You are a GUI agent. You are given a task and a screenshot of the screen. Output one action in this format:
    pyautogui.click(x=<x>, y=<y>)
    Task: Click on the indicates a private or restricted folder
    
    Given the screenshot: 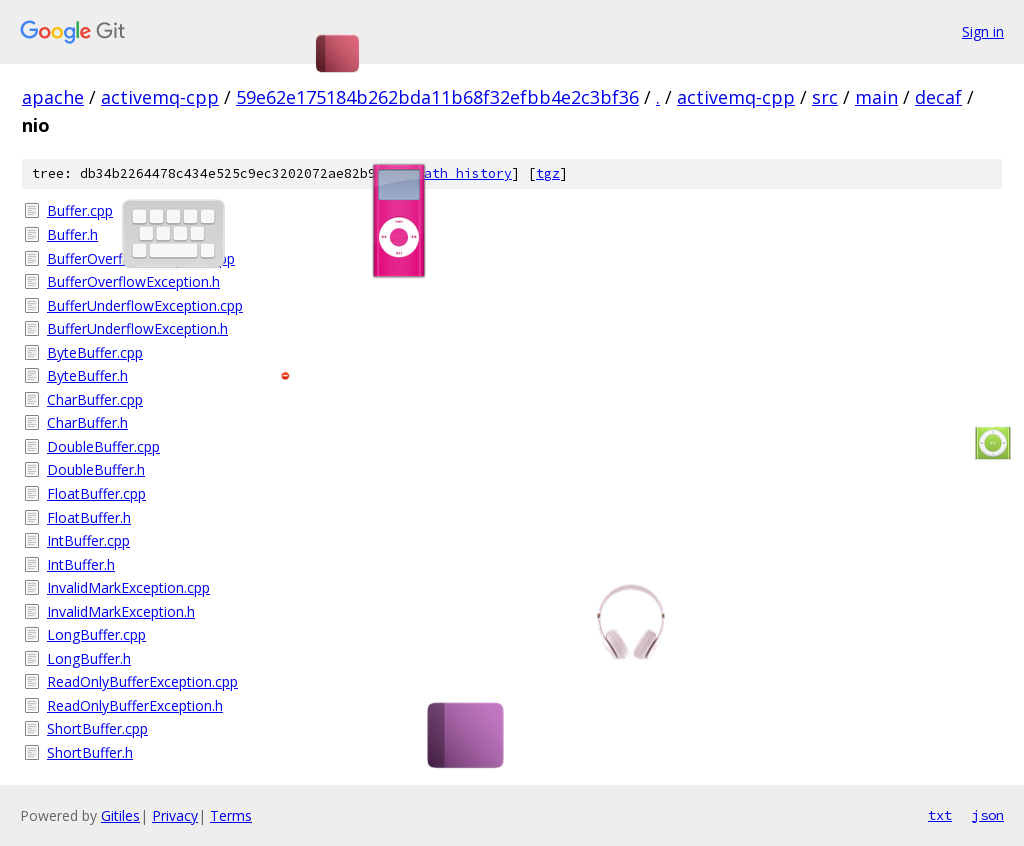 What is the action you would take?
    pyautogui.click(x=270, y=364)
    